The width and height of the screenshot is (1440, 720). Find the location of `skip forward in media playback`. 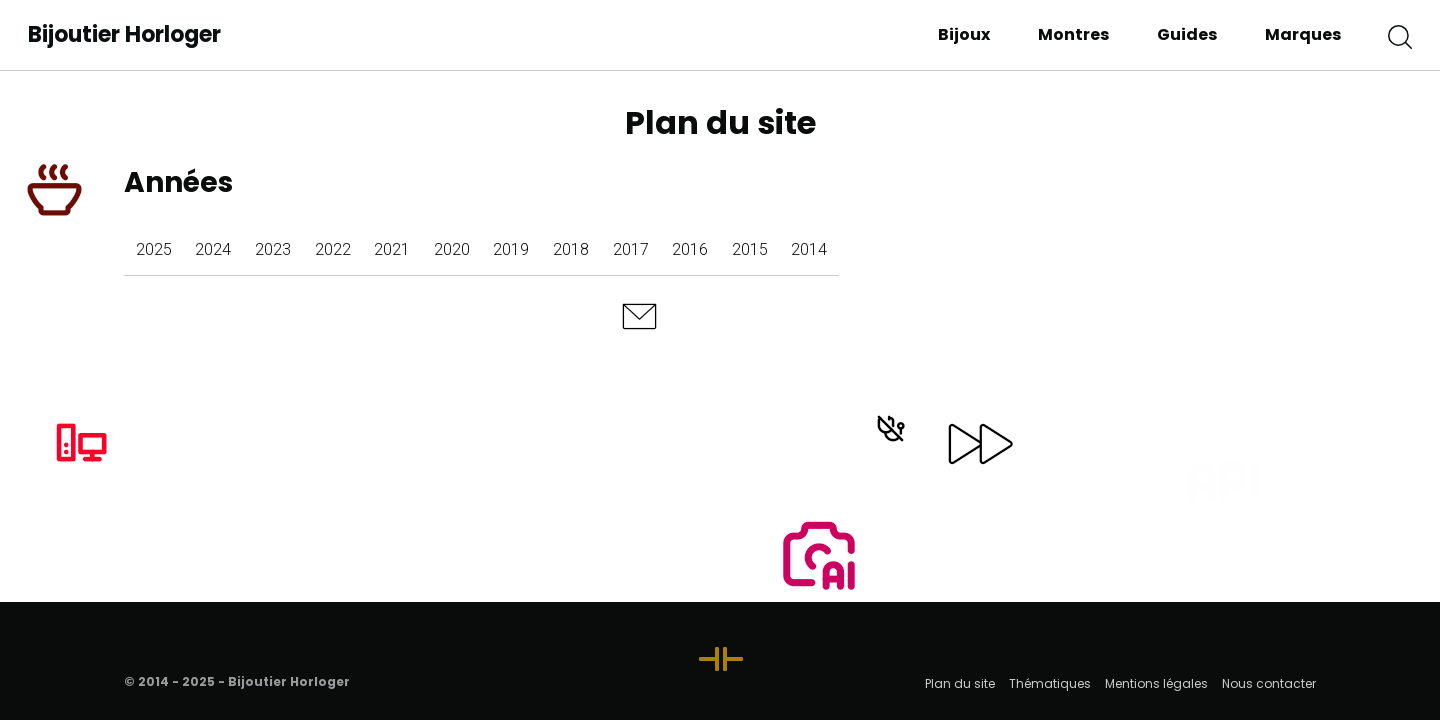

skip forward in media playback is located at coordinates (976, 444).